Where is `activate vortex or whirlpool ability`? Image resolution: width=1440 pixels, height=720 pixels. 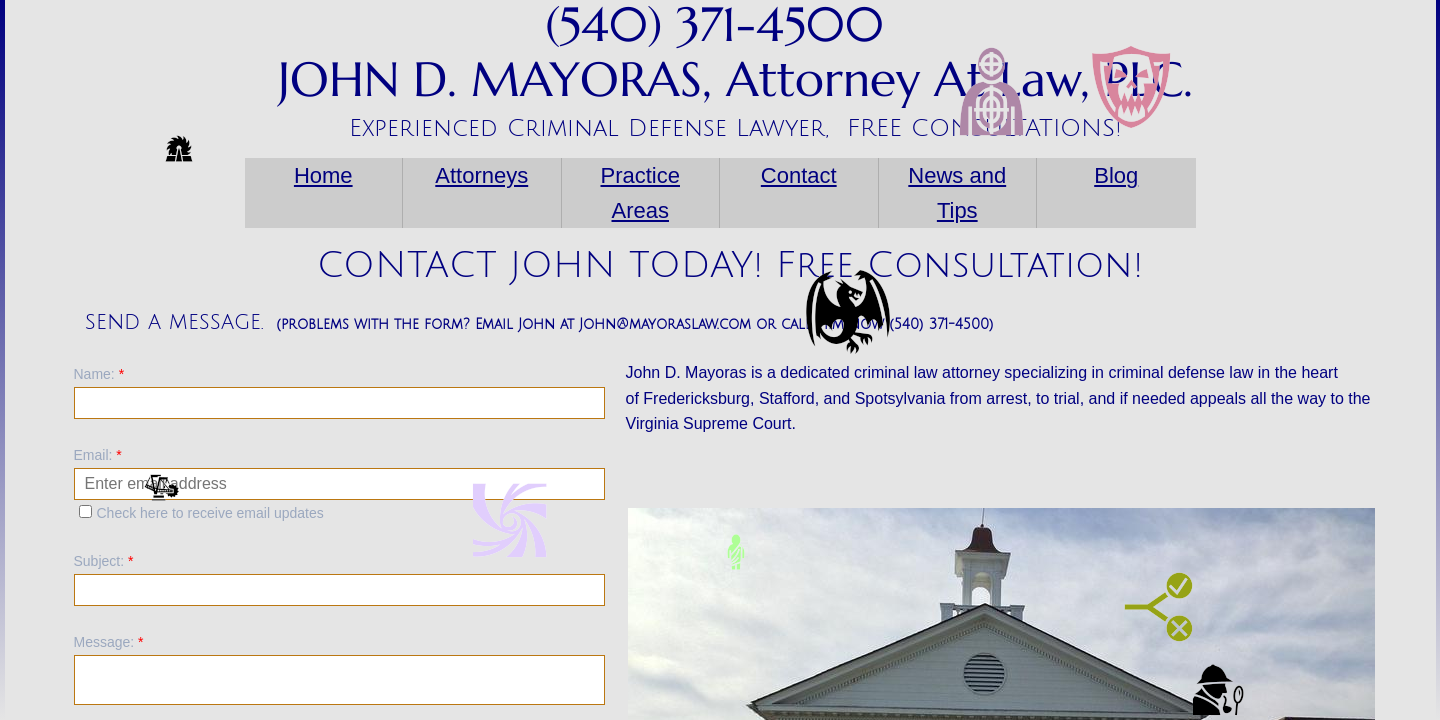
activate vortex or whirlpool ability is located at coordinates (509, 520).